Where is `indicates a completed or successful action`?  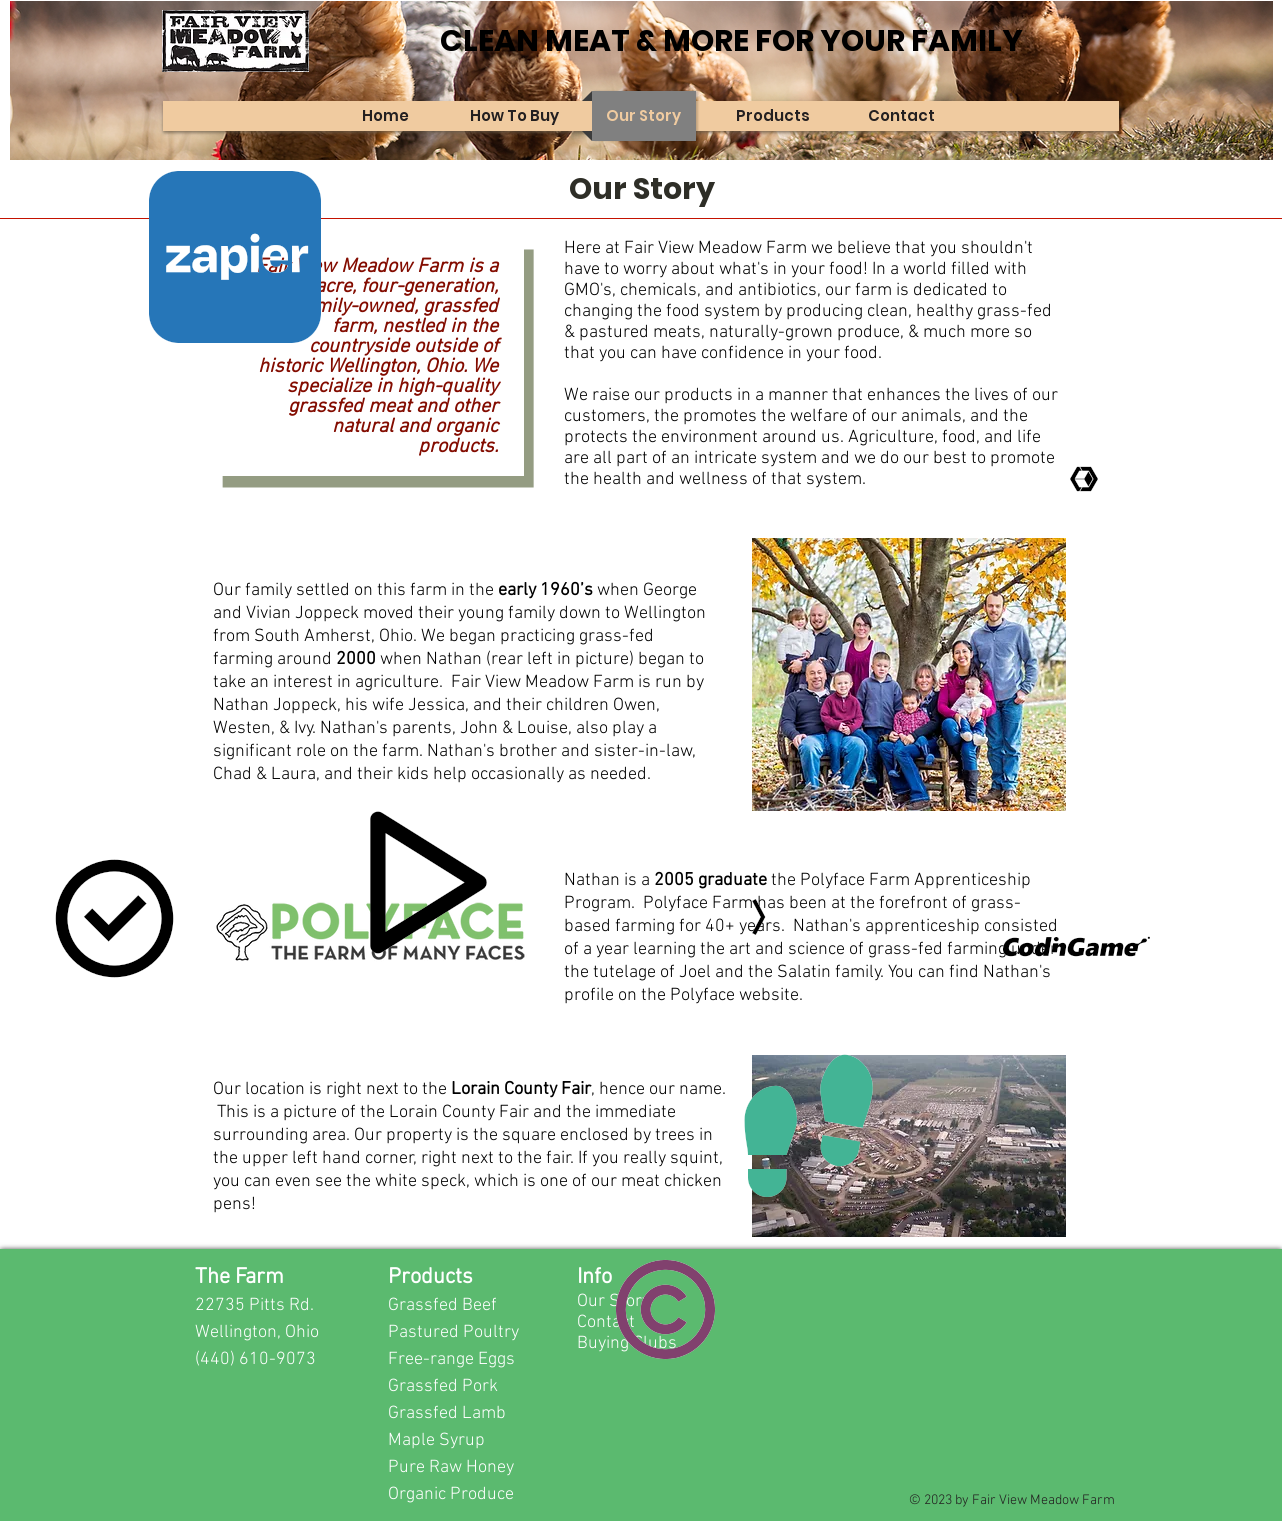
indicates a completed or successful action is located at coordinates (114, 918).